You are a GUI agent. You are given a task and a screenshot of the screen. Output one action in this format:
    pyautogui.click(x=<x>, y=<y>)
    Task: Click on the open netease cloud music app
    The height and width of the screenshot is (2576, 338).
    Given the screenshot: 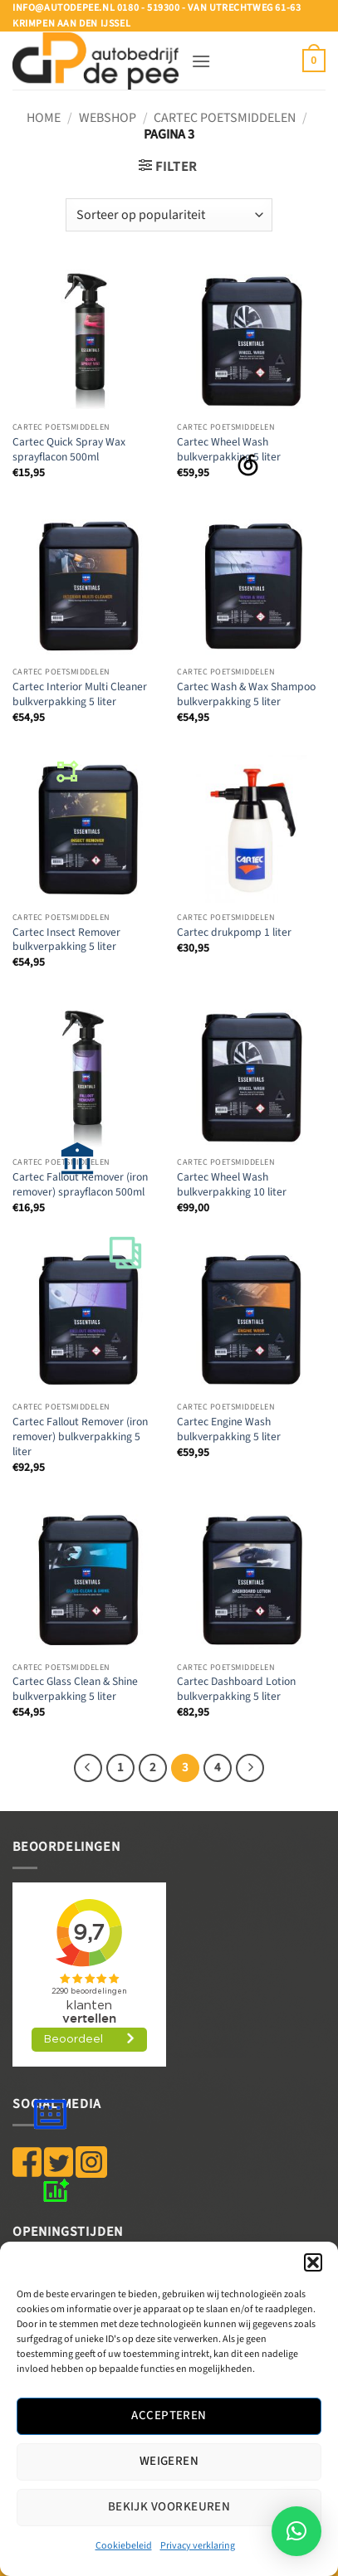 What is the action you would take?
    pyautogui.click(x=247, y=465)
    